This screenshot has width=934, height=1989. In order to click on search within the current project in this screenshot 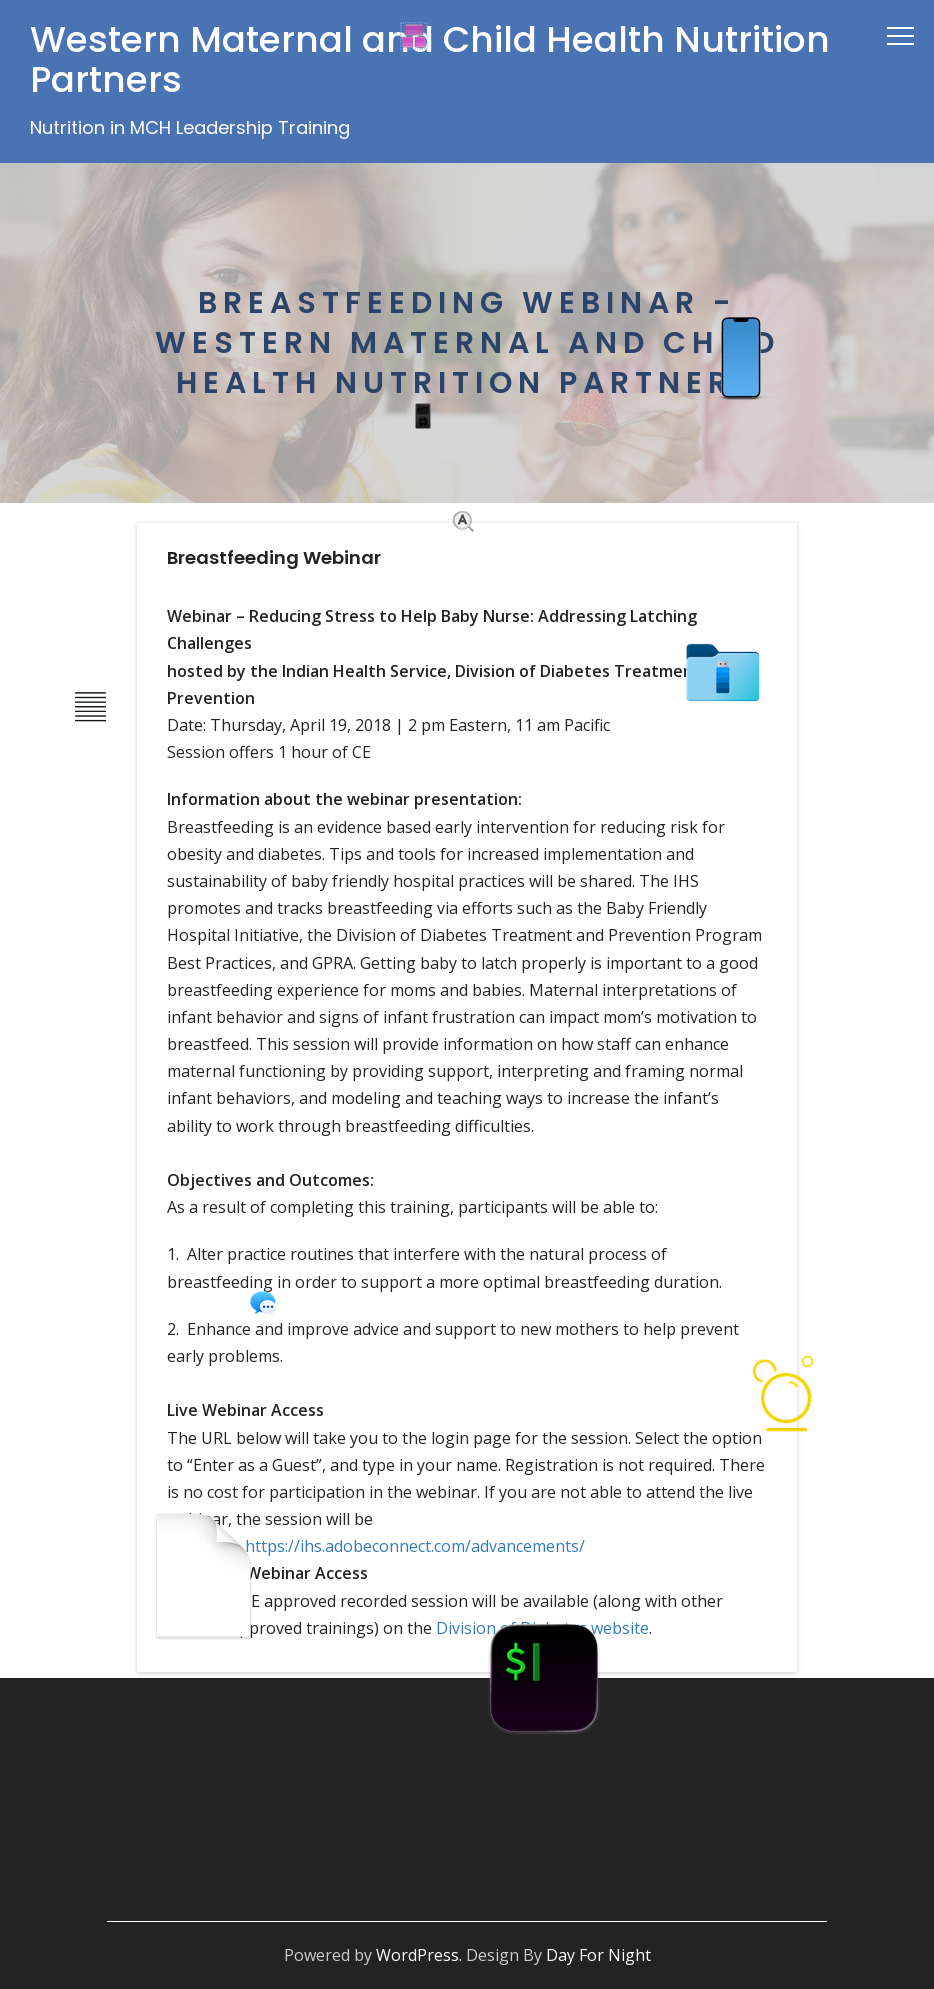, I will do `click(463, 521)`.